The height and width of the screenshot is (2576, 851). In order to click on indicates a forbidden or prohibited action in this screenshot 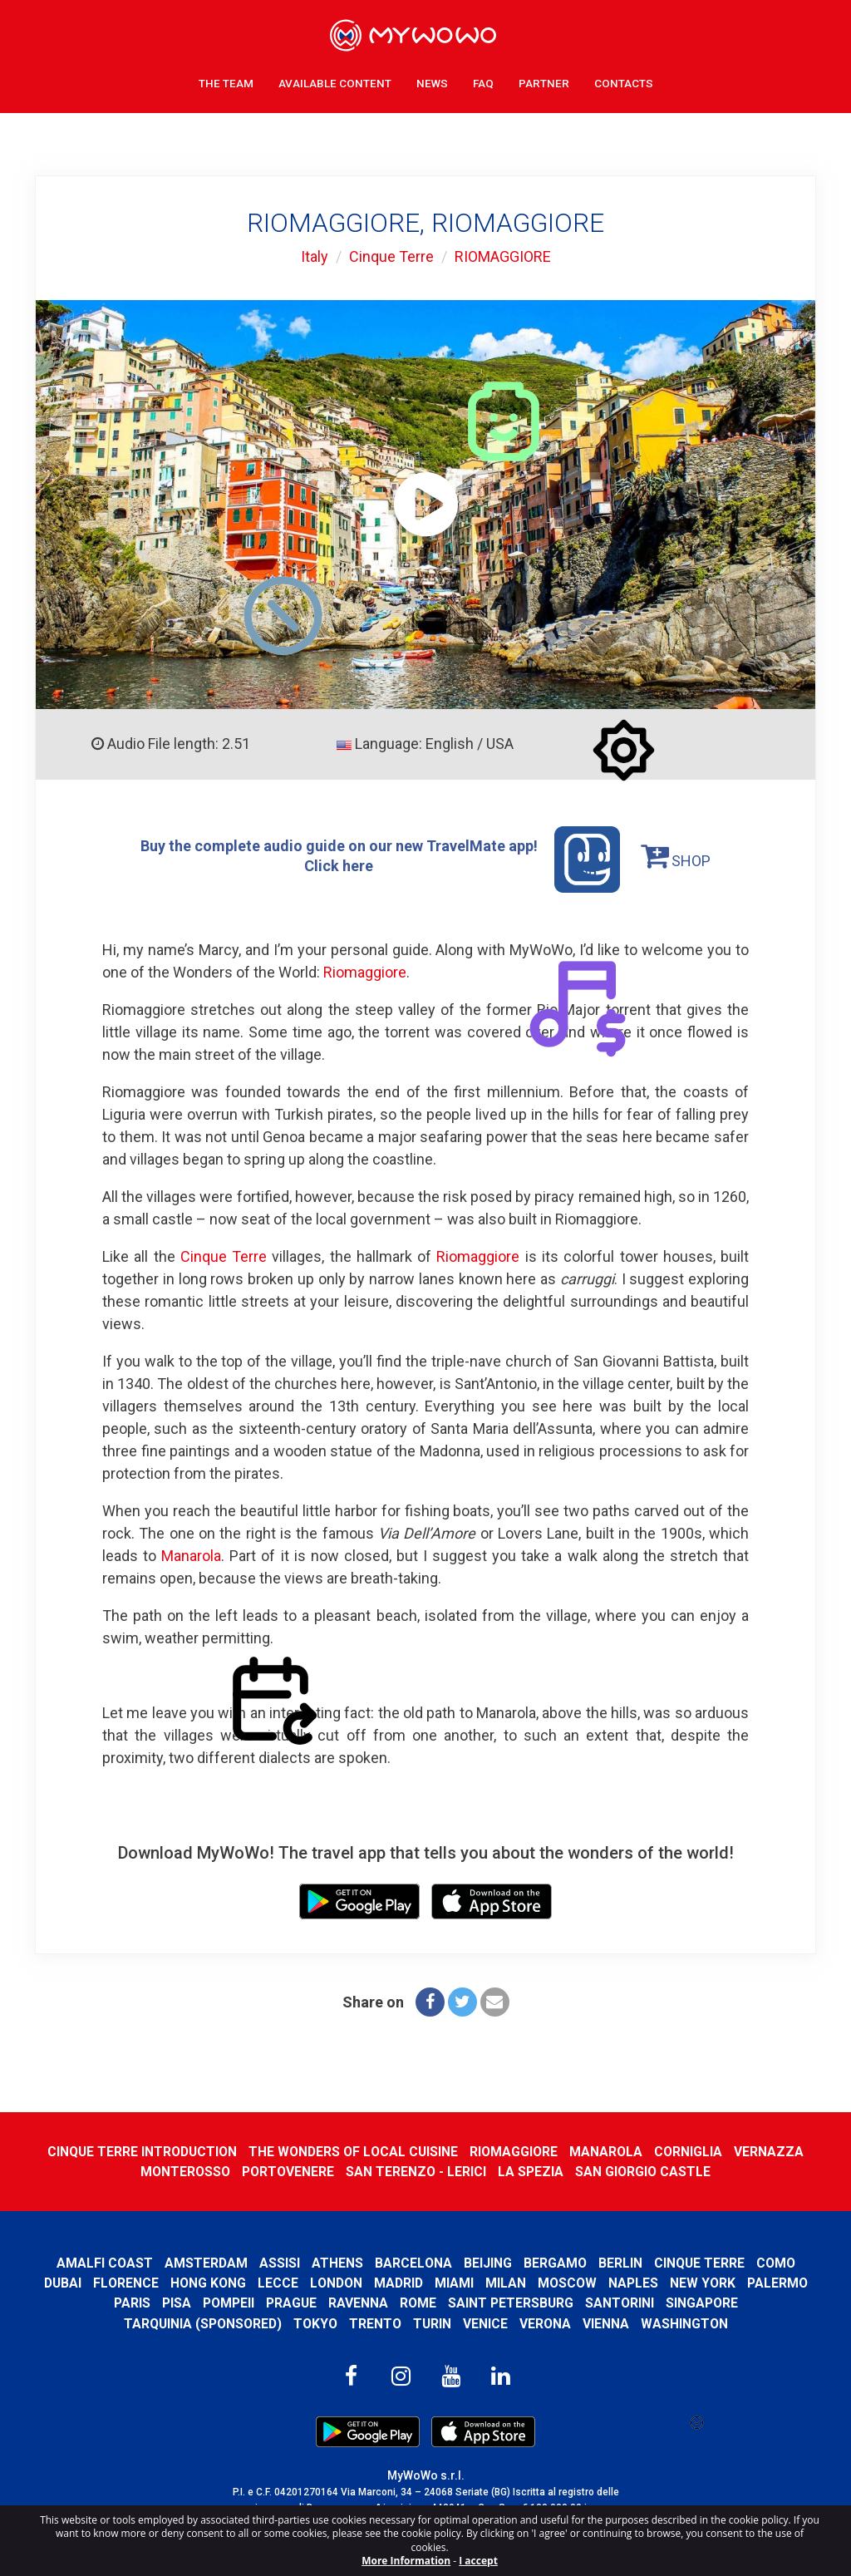, I will do `click(283, 615)`.